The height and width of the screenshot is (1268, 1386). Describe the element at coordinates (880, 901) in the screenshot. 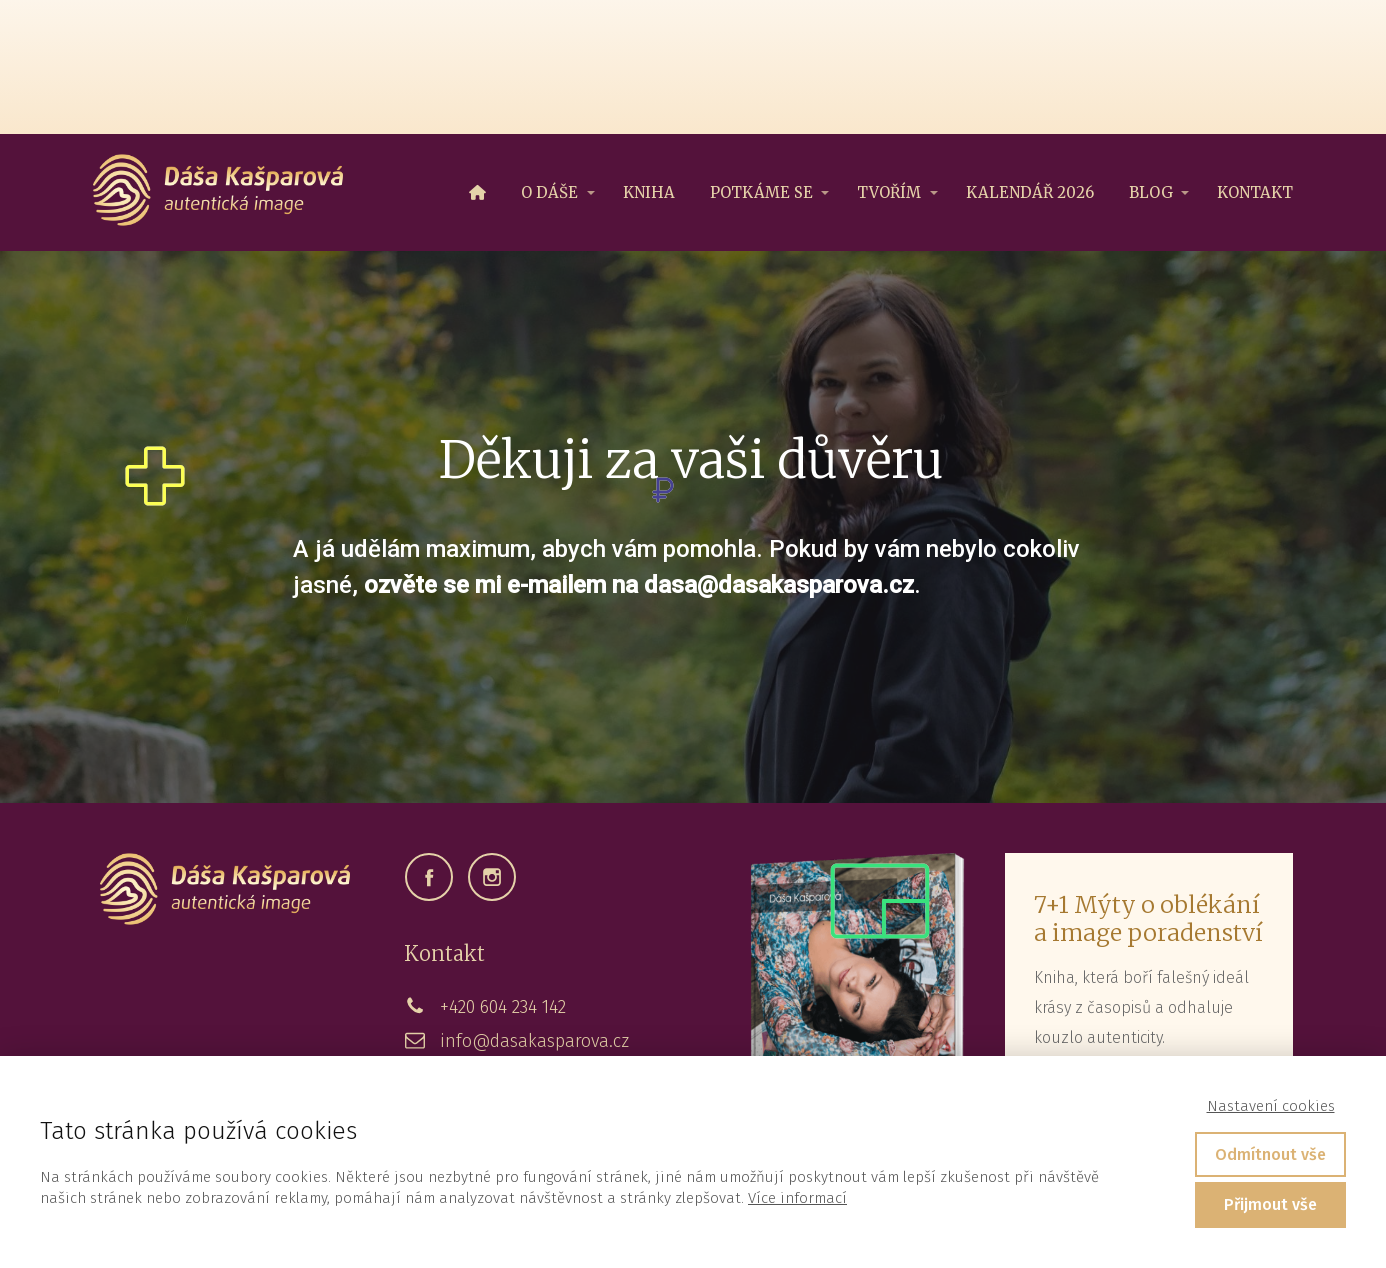

I see `enable picture-in-picture mode` at that location.